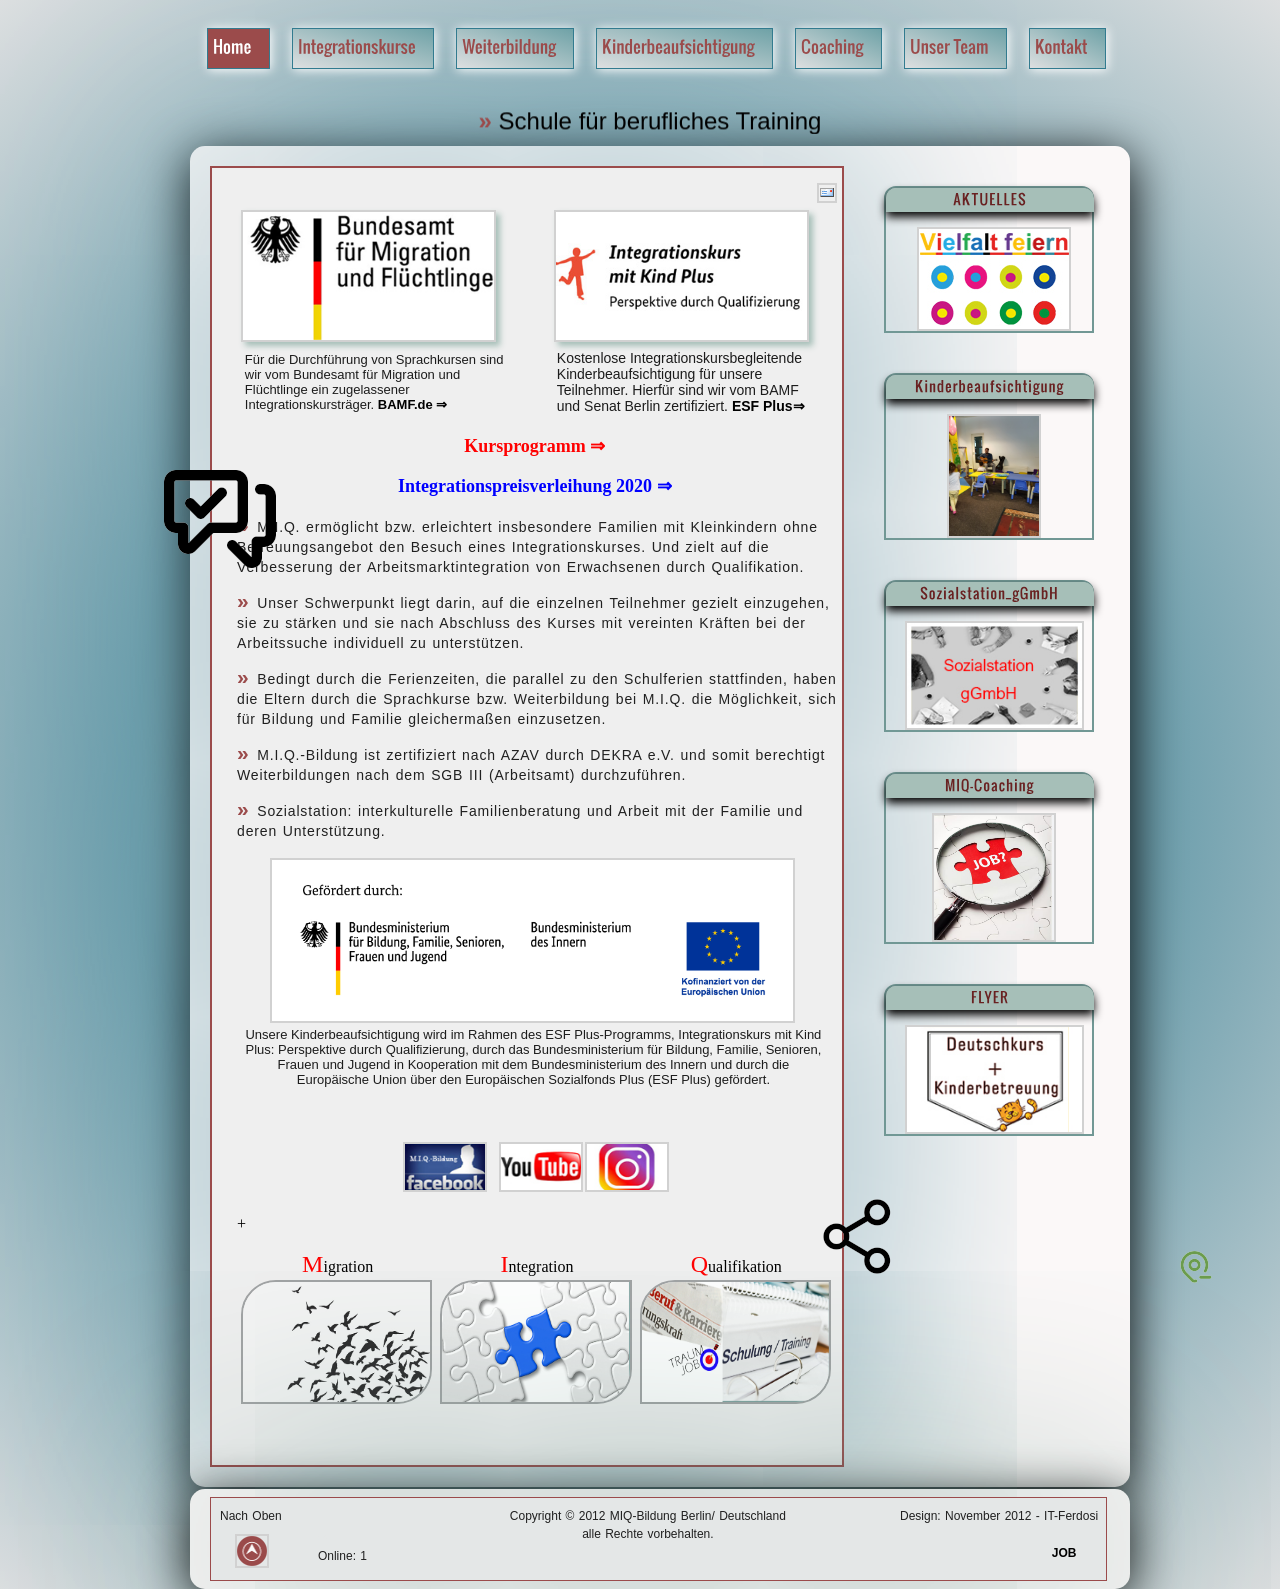  What do you see at coordinates (860, 1236) in the screenshot?
I see `share content to other apps or platforms` at bounding box center [860, 1236].